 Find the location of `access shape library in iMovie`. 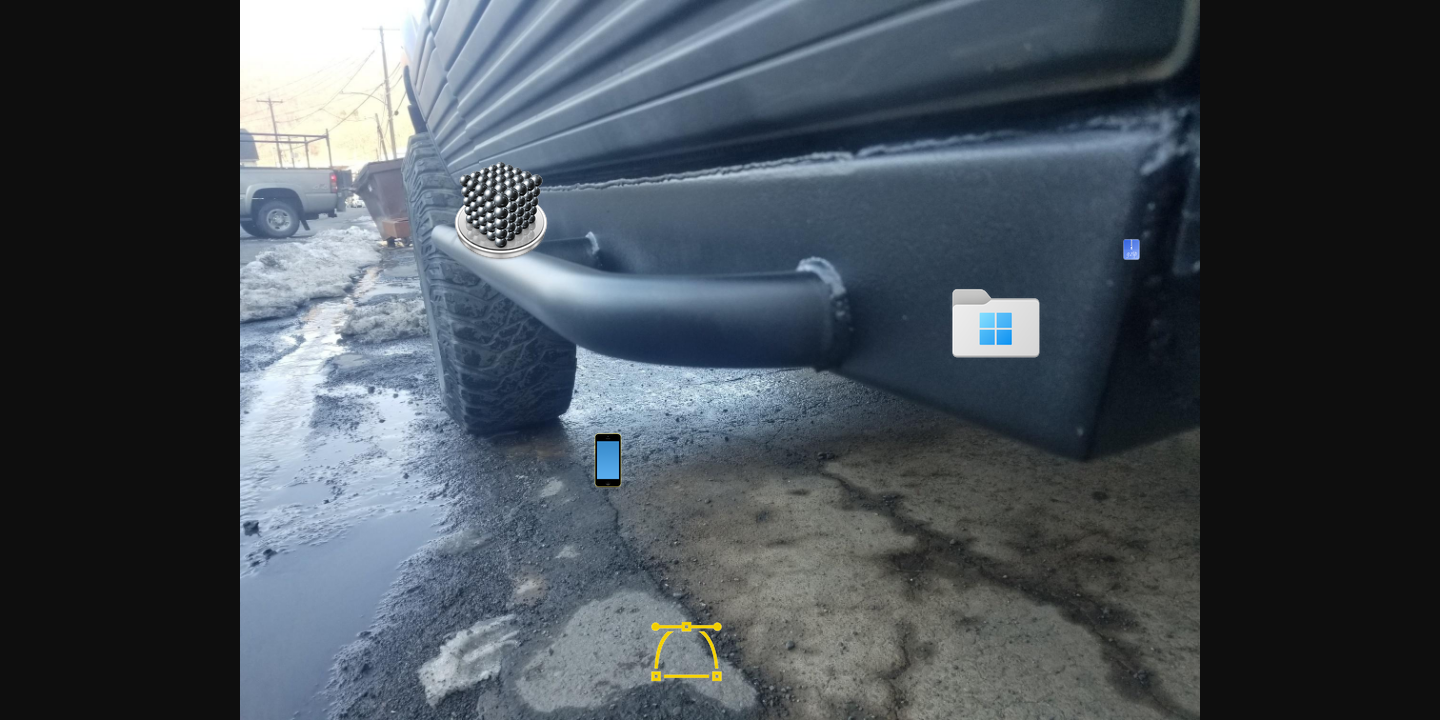

access shape library in iMovie is located at coordinates (686, 651).